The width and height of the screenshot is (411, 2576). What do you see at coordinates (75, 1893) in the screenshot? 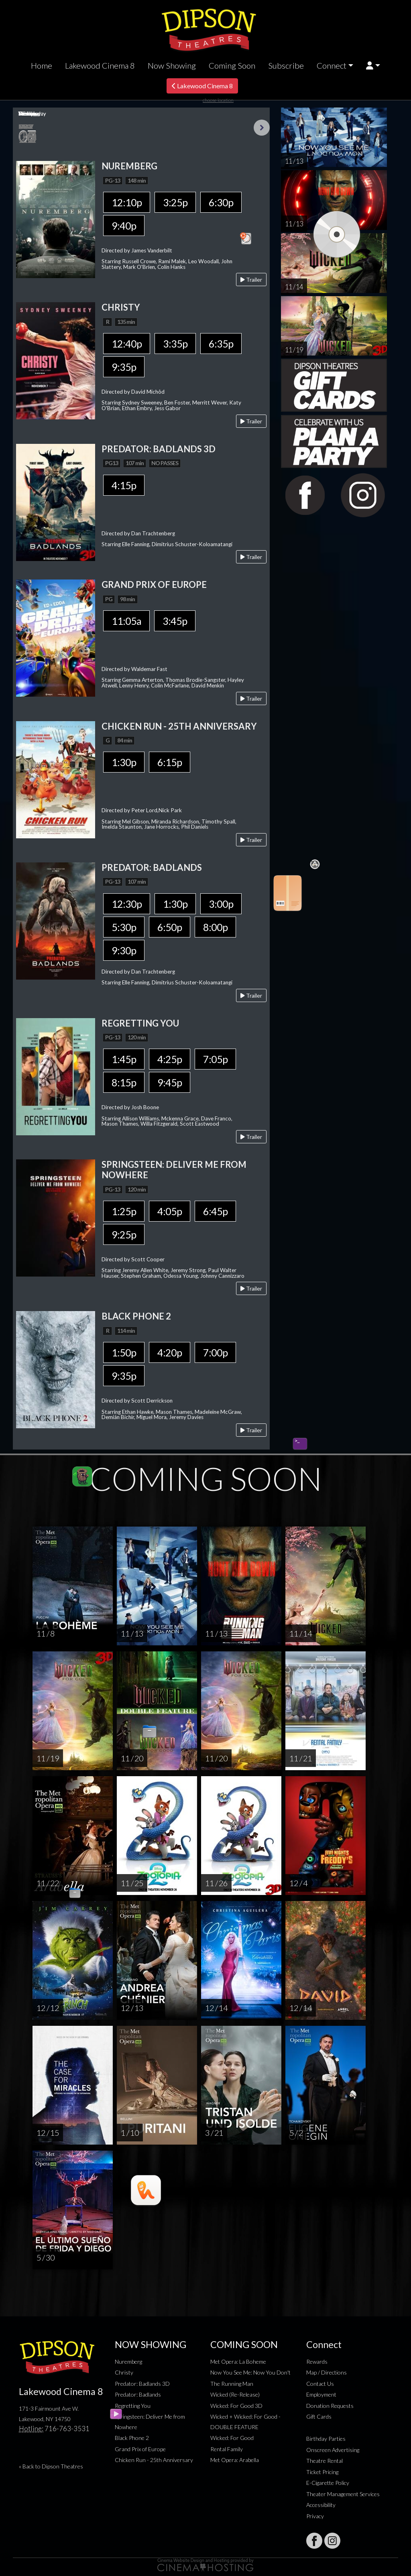
I see `open the nautilus file manager` at bounding box center [75, 1893].